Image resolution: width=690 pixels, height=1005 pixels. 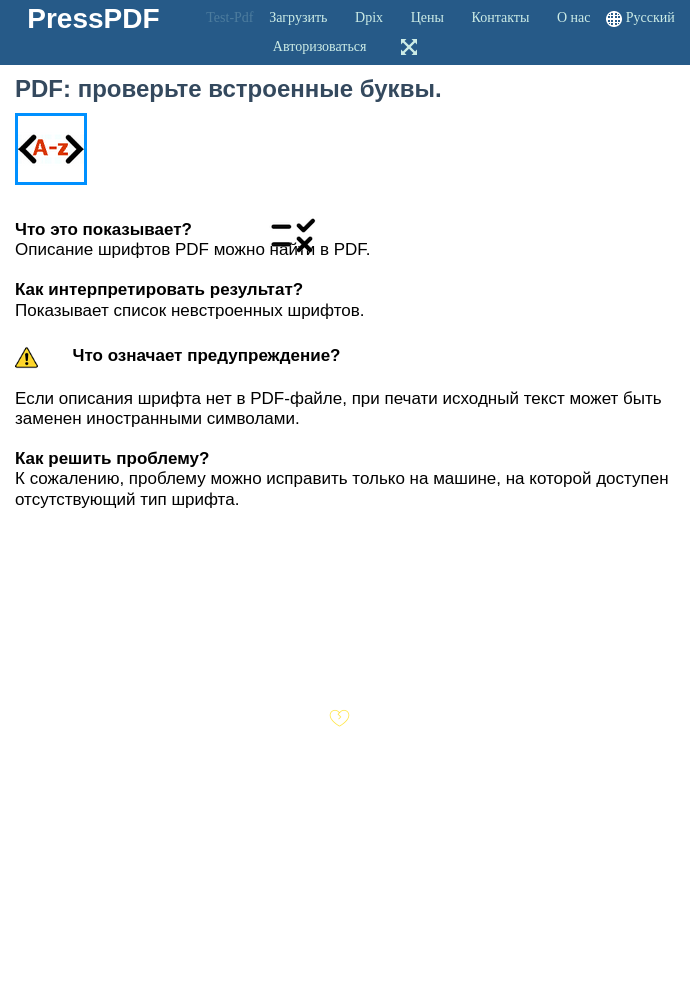 I want to click on review items with pass/fail status, so click(x=293, y=235).